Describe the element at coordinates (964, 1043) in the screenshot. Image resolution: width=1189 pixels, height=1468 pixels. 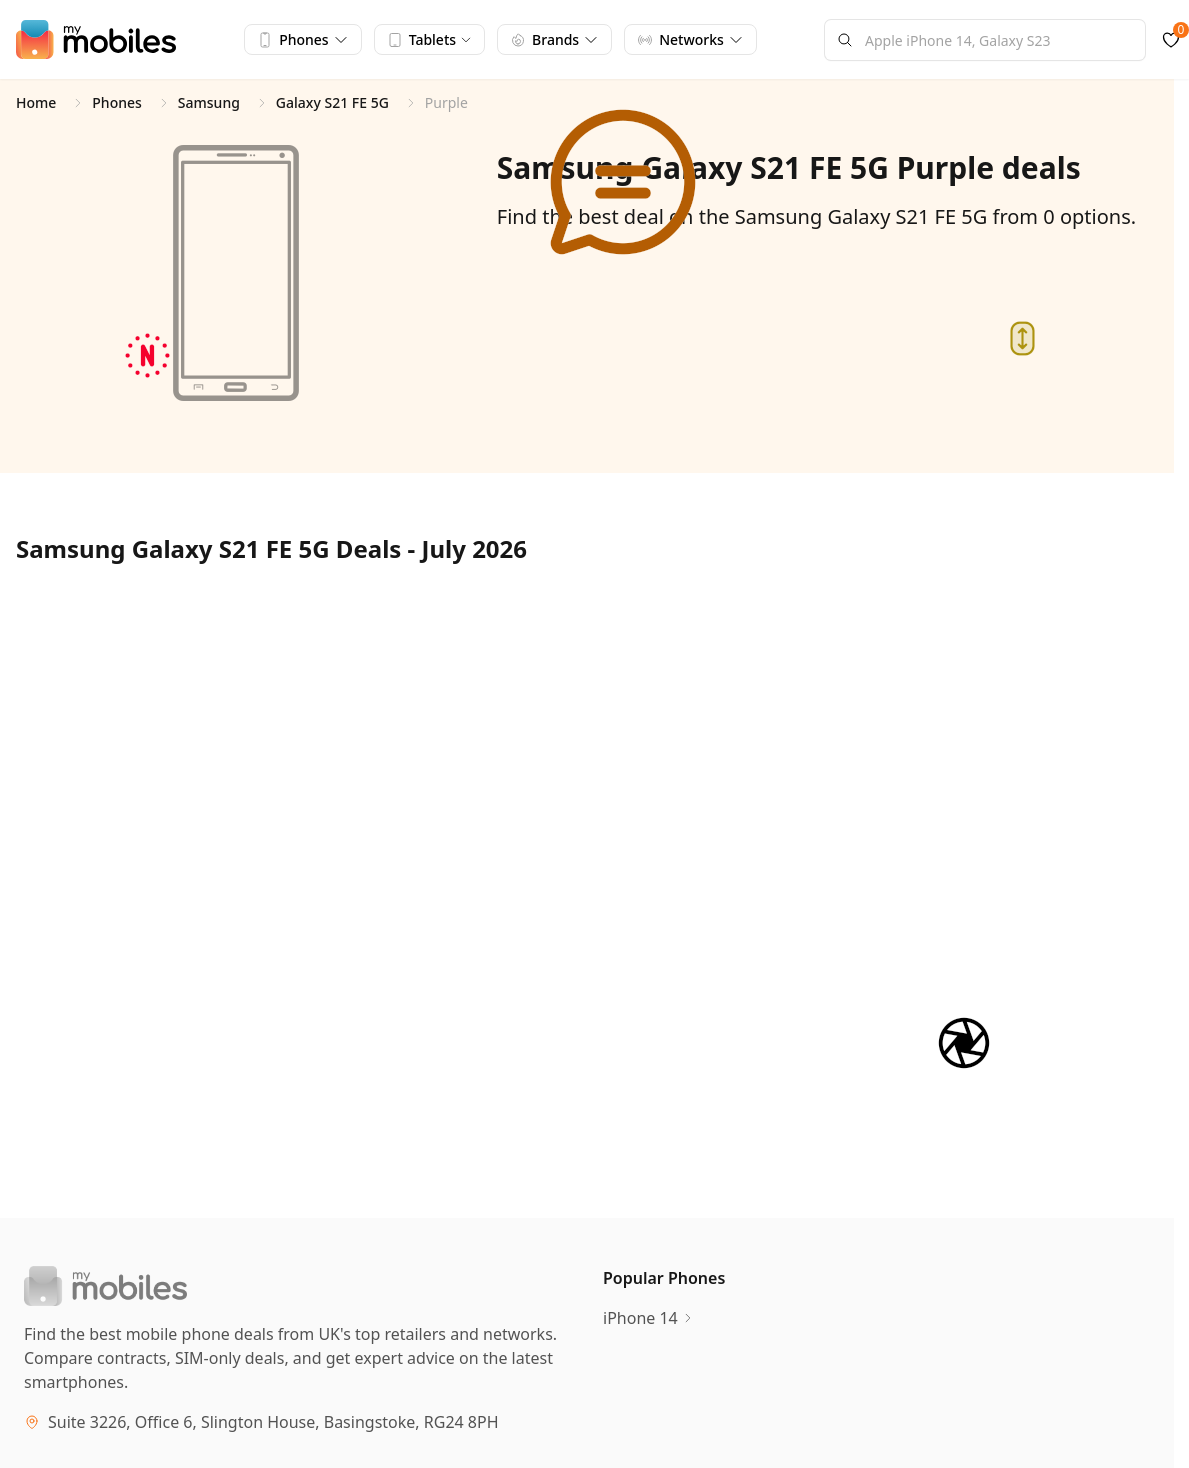
I see `open camera settings` at that location.